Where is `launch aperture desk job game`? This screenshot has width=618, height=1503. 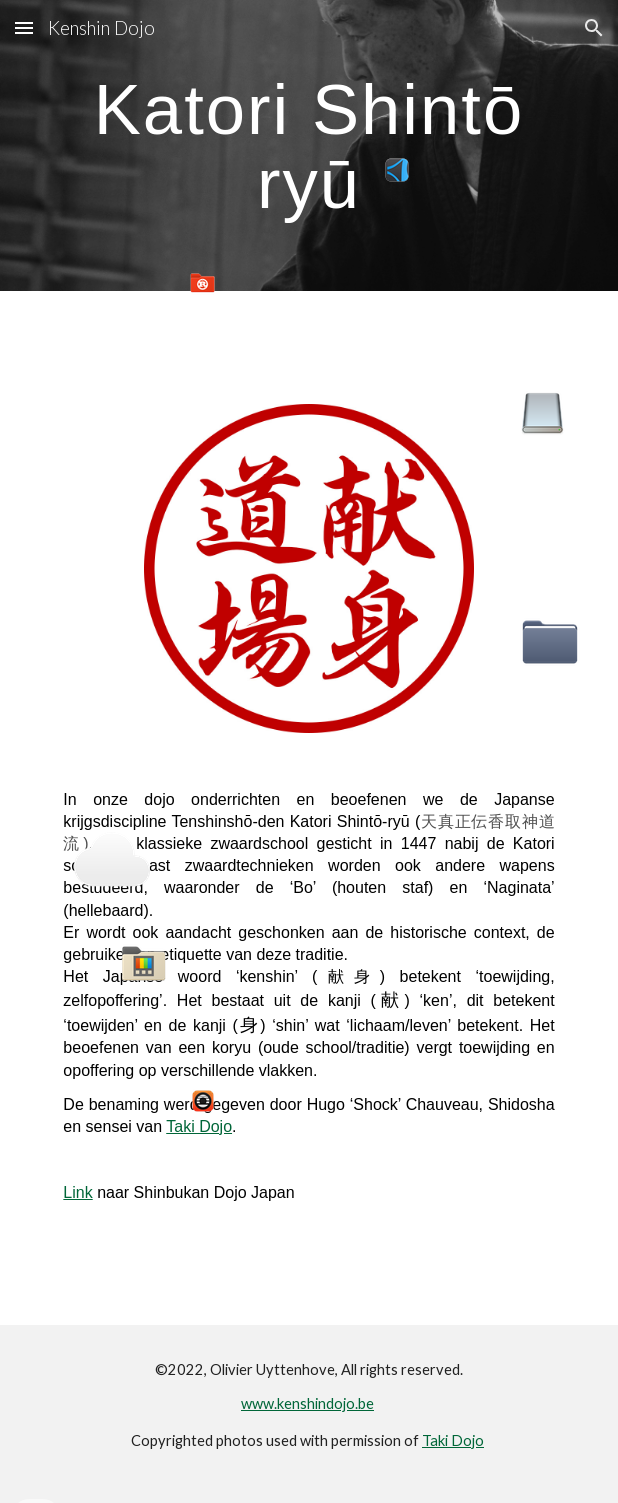
launch aperture desk job game is located at coordinates (203, 1101).